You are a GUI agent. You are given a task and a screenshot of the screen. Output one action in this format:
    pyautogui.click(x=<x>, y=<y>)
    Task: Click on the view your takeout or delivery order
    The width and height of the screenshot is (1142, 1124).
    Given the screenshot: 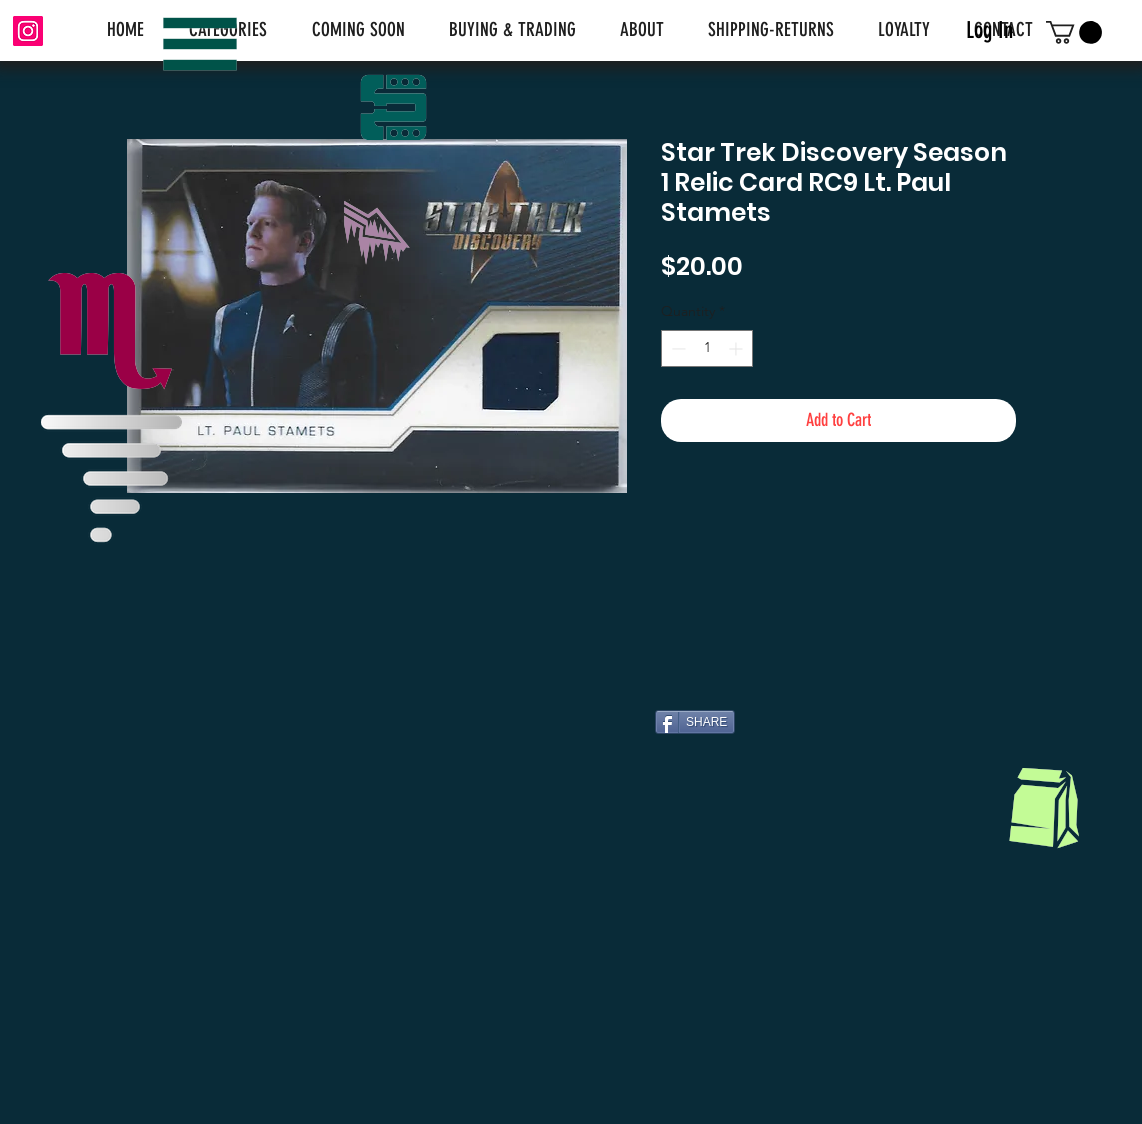 What is the action you would take?
    pyautogui.click(x=1046, y=800)
    